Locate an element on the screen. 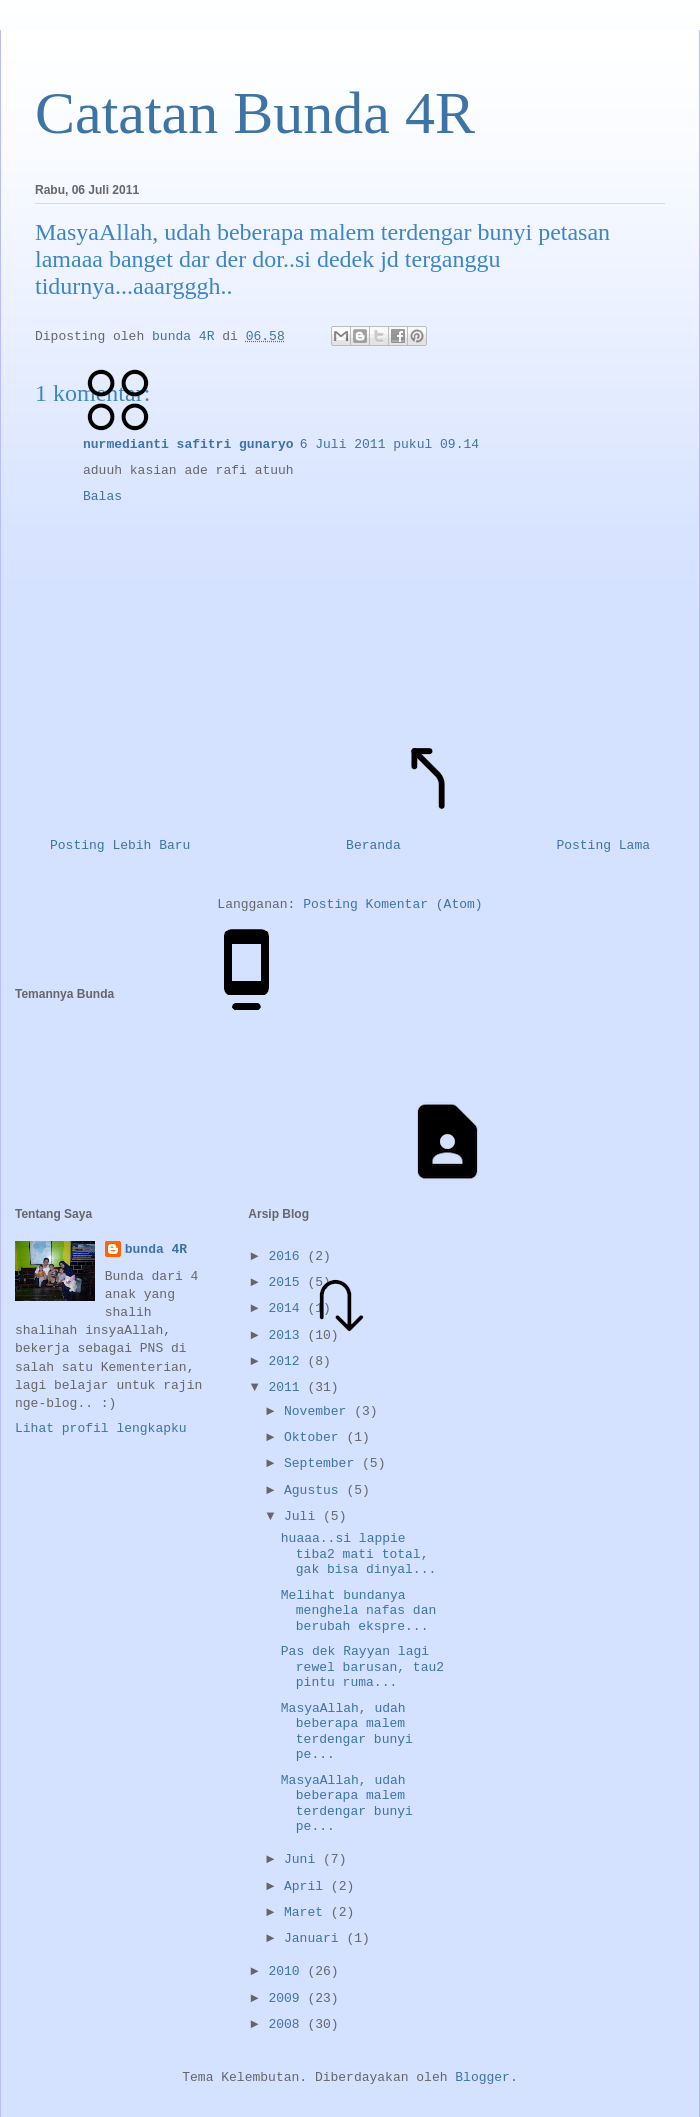 This screenshot has width=700, height=2117. bear left at the next turn is located at coordinates (426, 778).